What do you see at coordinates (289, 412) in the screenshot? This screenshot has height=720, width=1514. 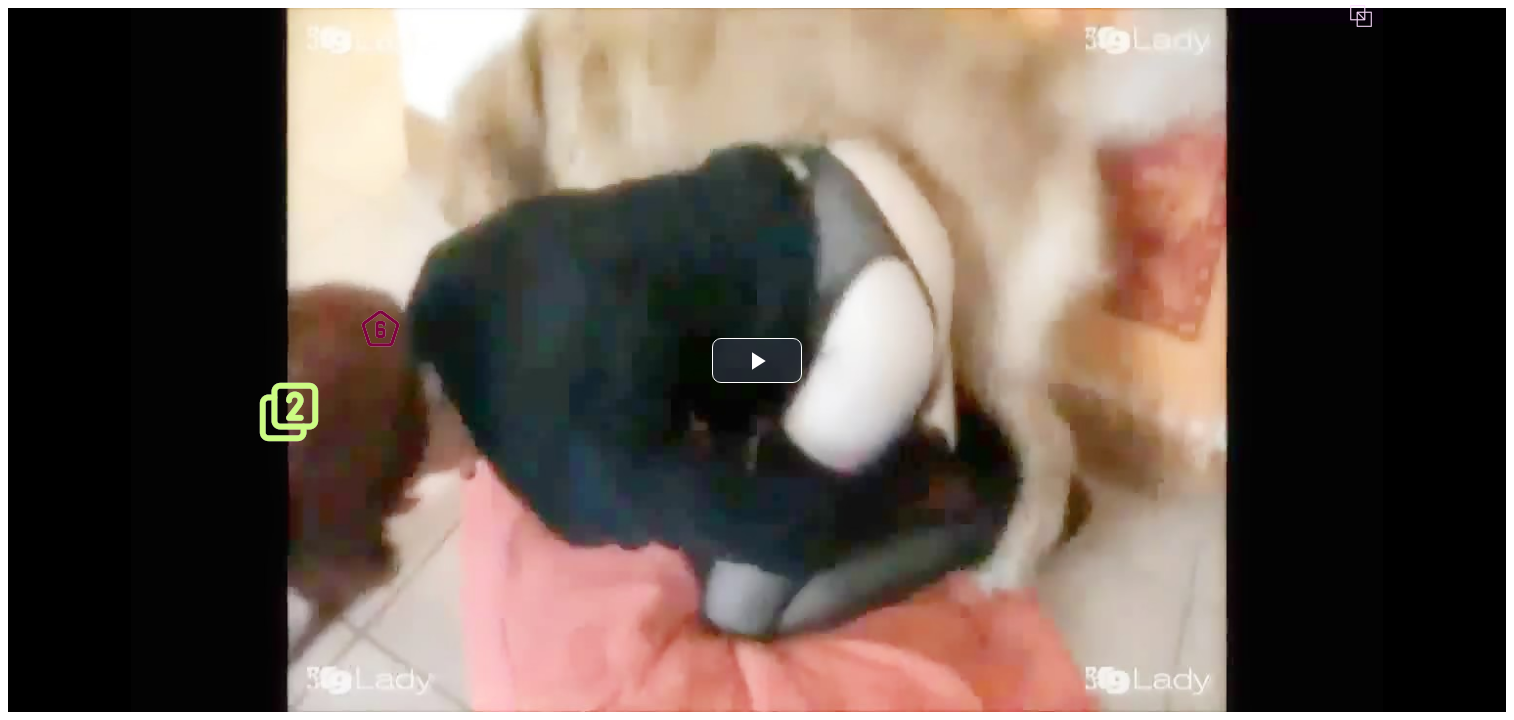 I see `view second item in a collection` at bounding box center [289, 412].